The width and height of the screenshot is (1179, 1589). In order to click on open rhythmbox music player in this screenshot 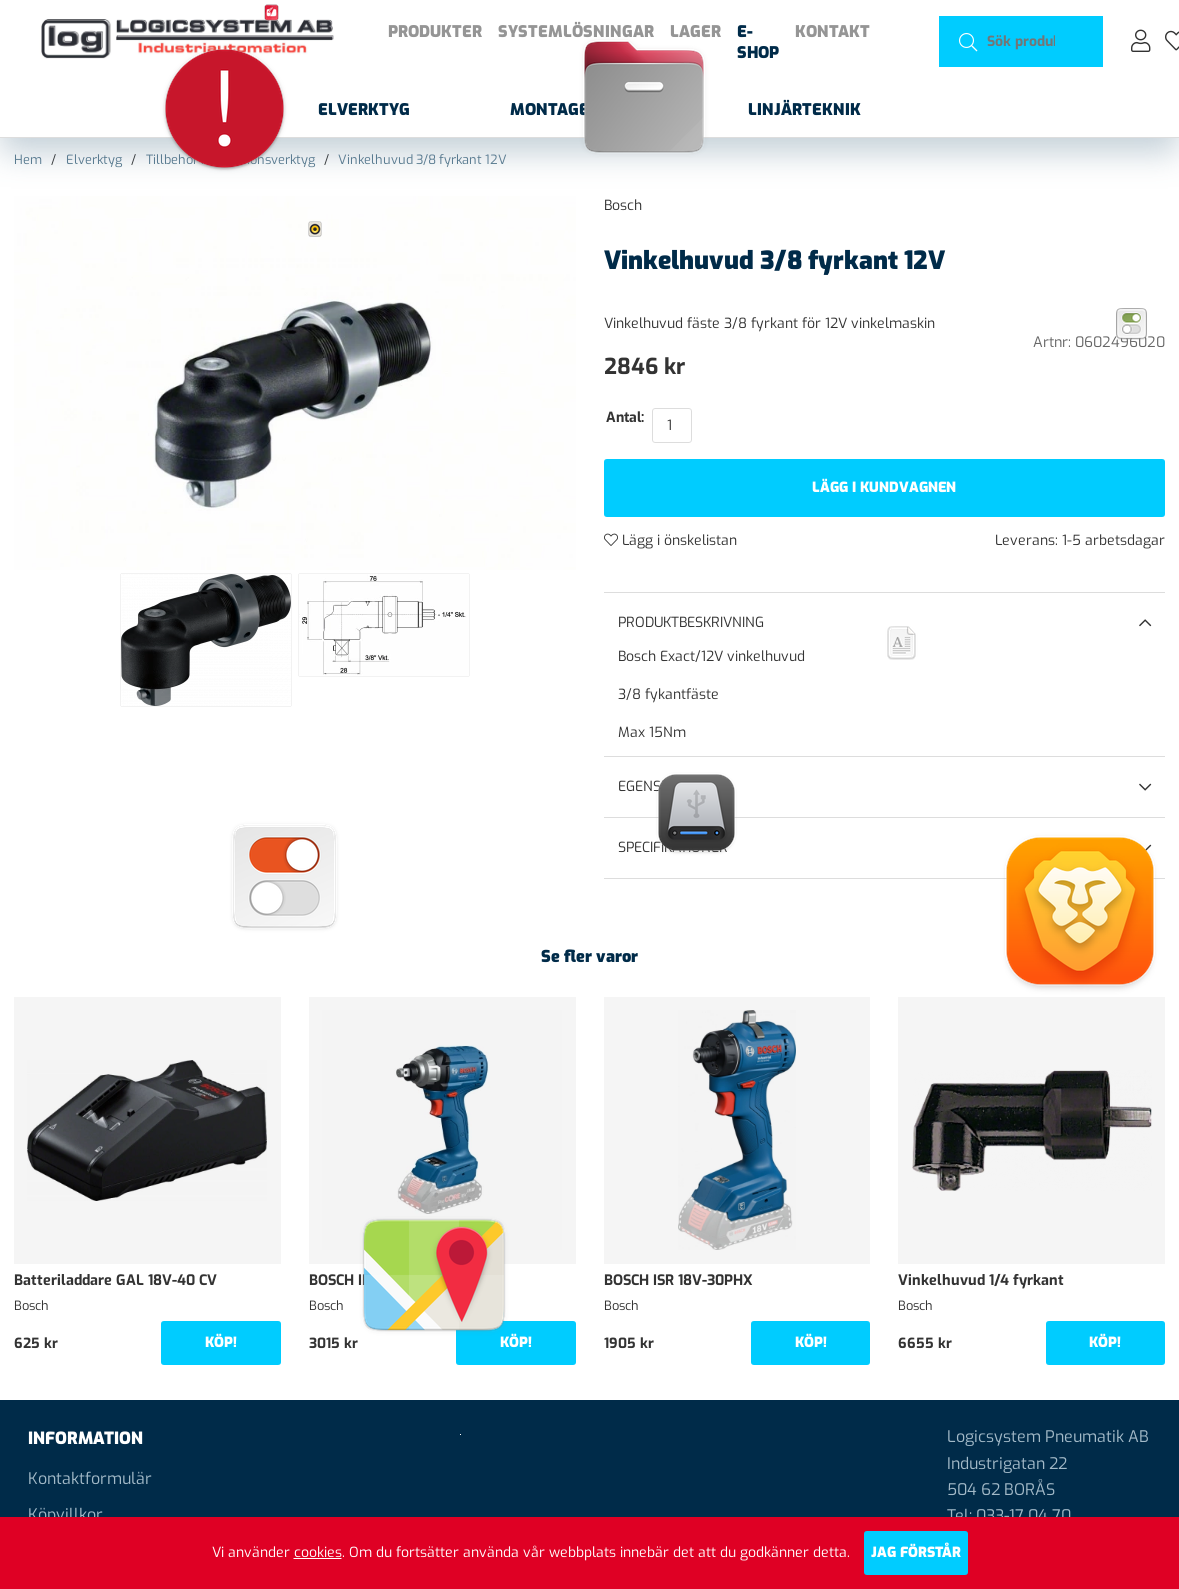, I will do `click(315, 229)`.